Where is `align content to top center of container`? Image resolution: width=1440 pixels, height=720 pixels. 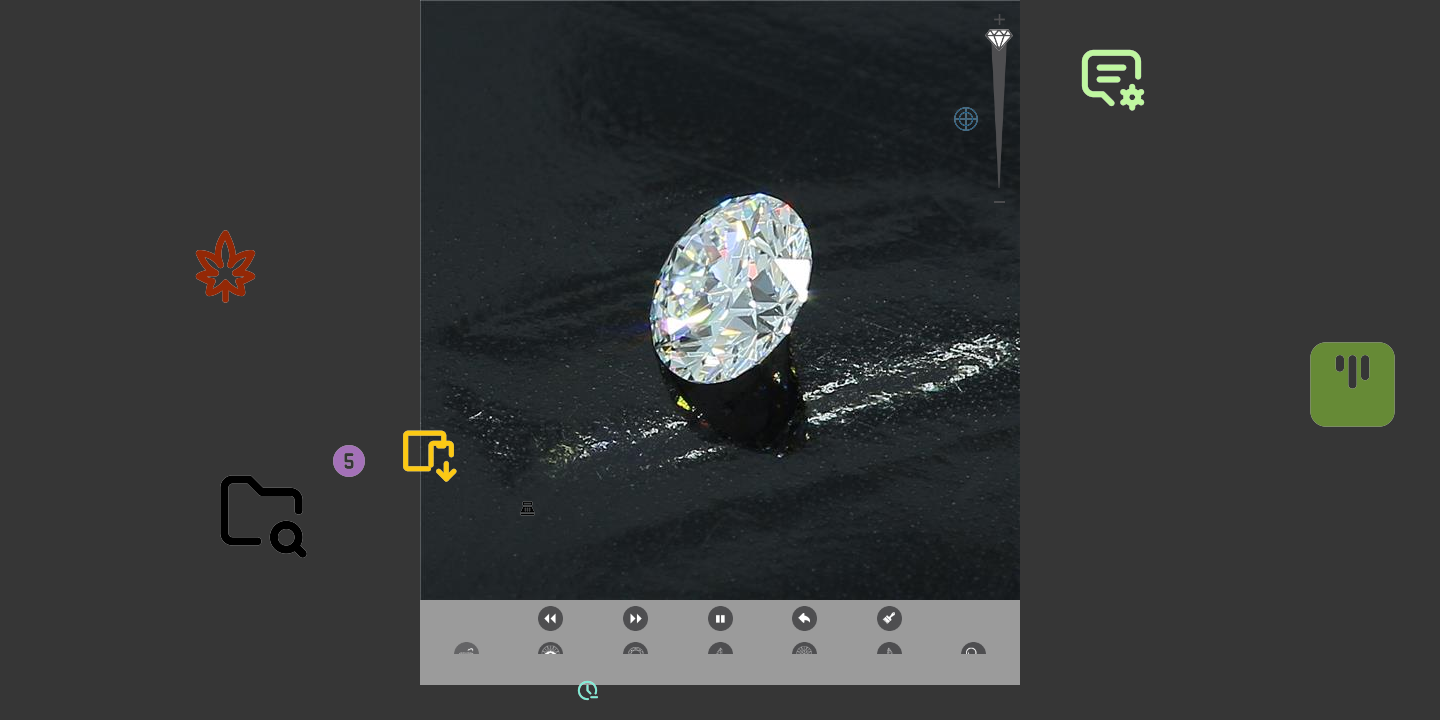
align content to top center of container is located at coordinates (1352, 384).